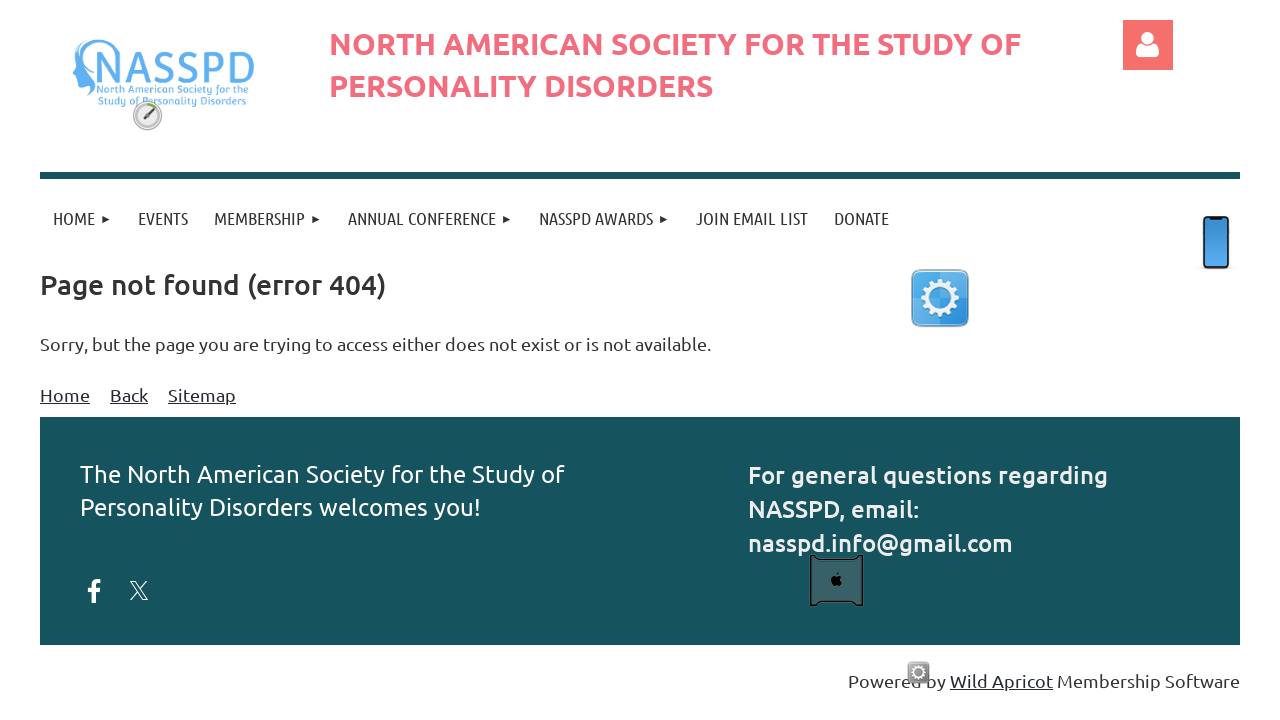 This screenshot has width=1280, height=720. Describe the element at coordinates (836, 579) in the screenshot. I see `navigate to mac pro in finder sidebar` at that location.